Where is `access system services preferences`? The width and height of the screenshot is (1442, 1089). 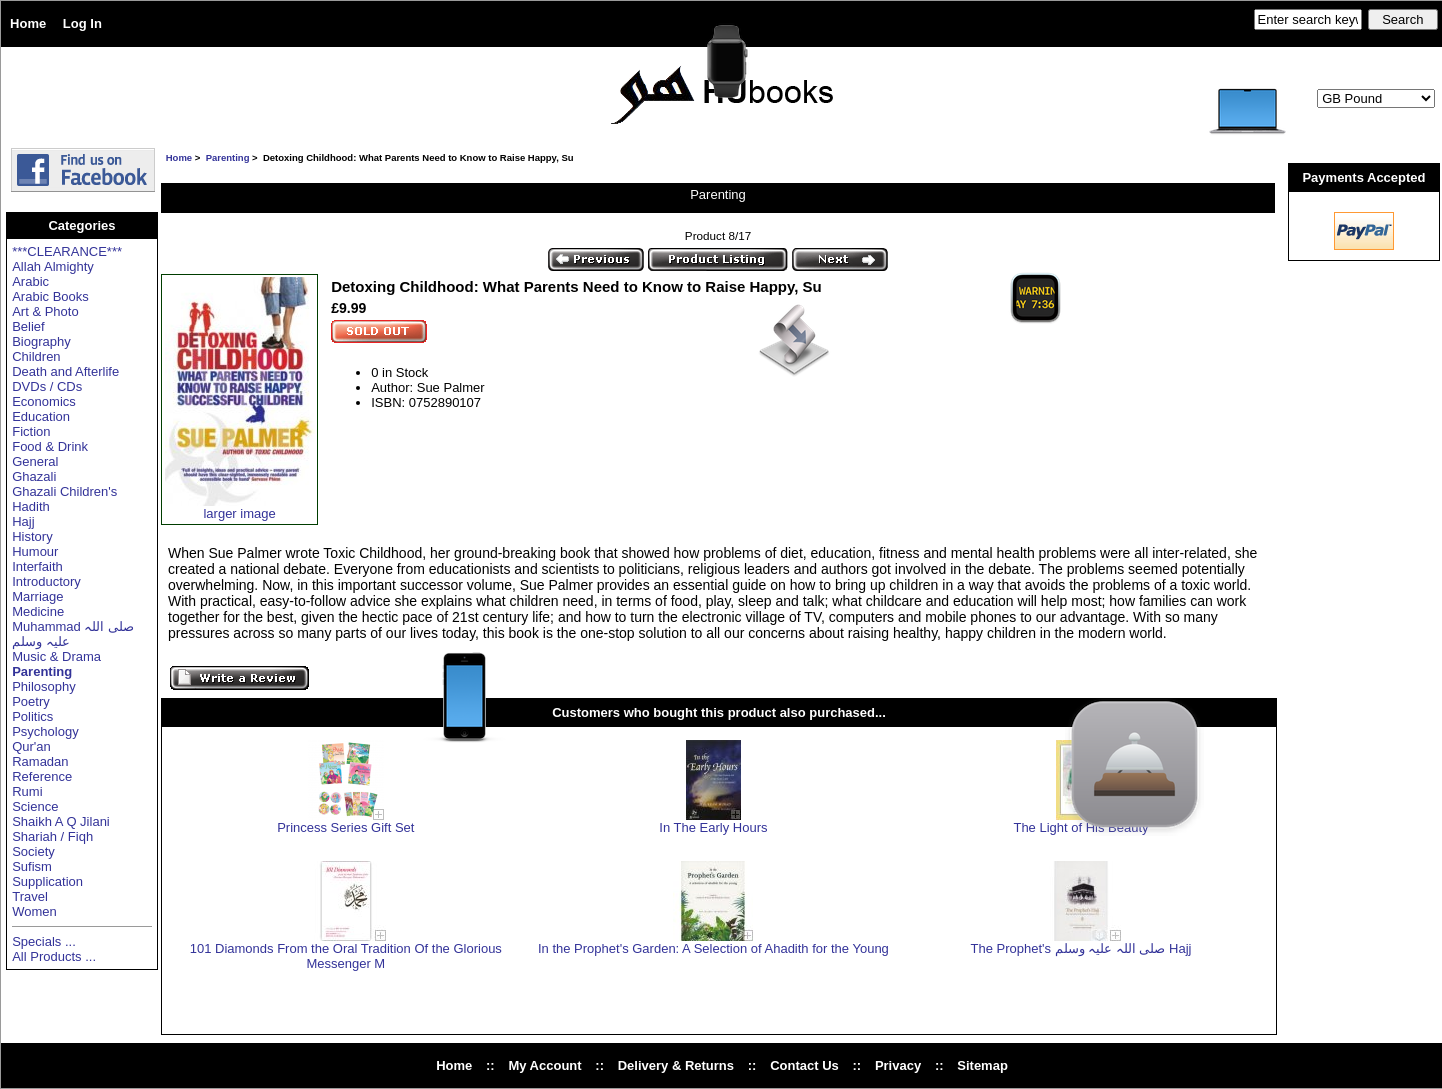 access system services preferences is located at coordinates (1134, 766).